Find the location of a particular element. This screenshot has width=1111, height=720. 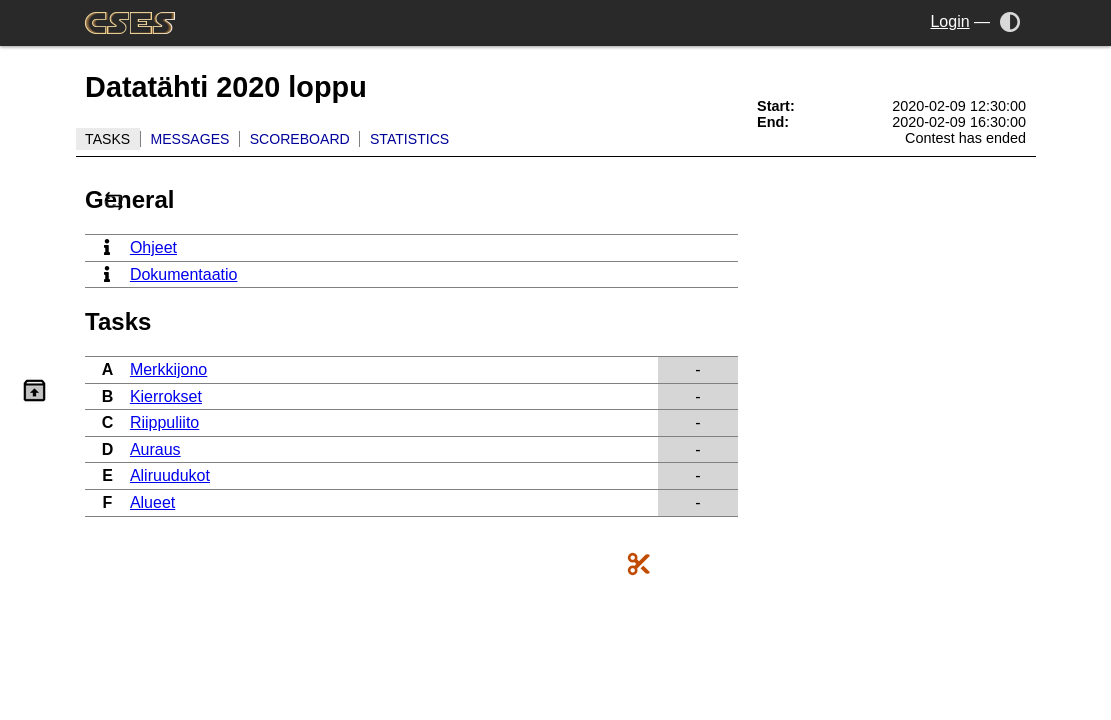

enable repeat mode for media playback is located at coordinates (114, 201).